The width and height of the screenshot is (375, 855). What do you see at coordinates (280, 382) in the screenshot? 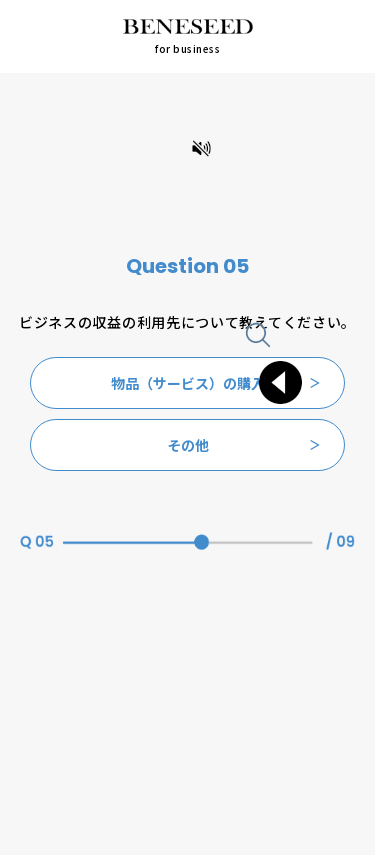
I see `go back to the previous screen` at bounding box center [280, 382].